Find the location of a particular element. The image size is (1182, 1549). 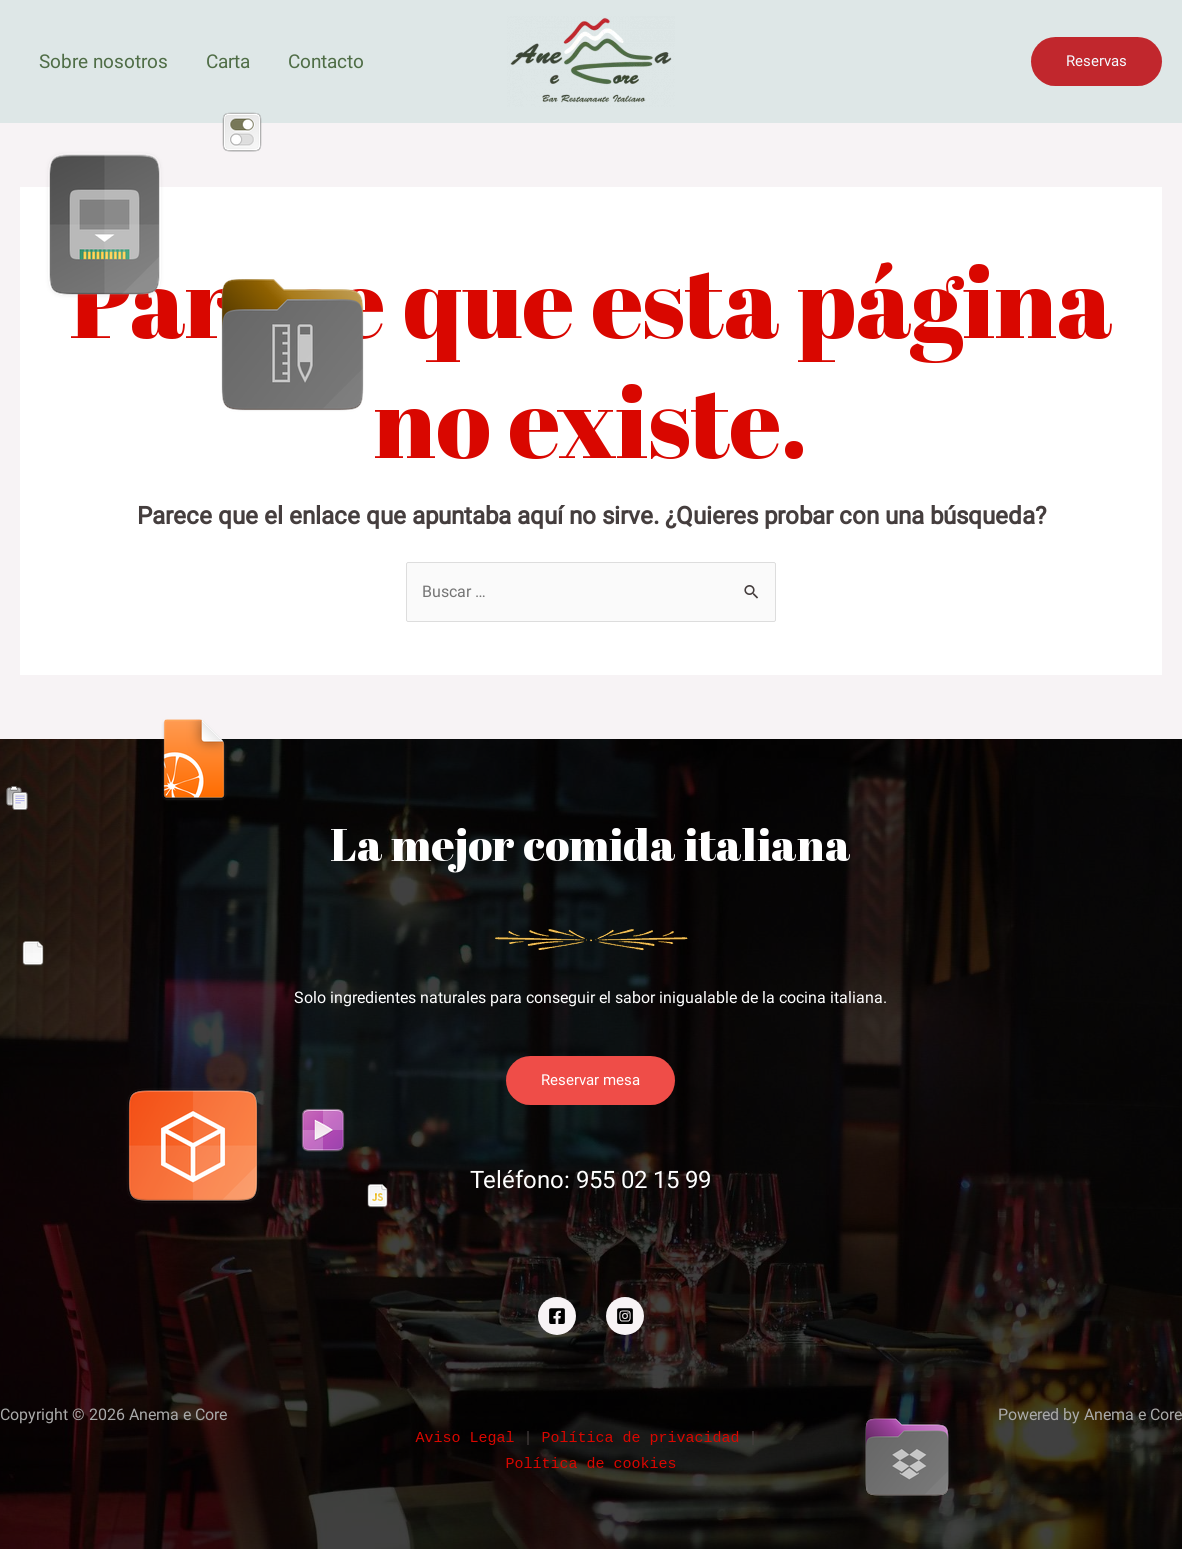

paste content from clipboard is located at coordinates (17, 798).